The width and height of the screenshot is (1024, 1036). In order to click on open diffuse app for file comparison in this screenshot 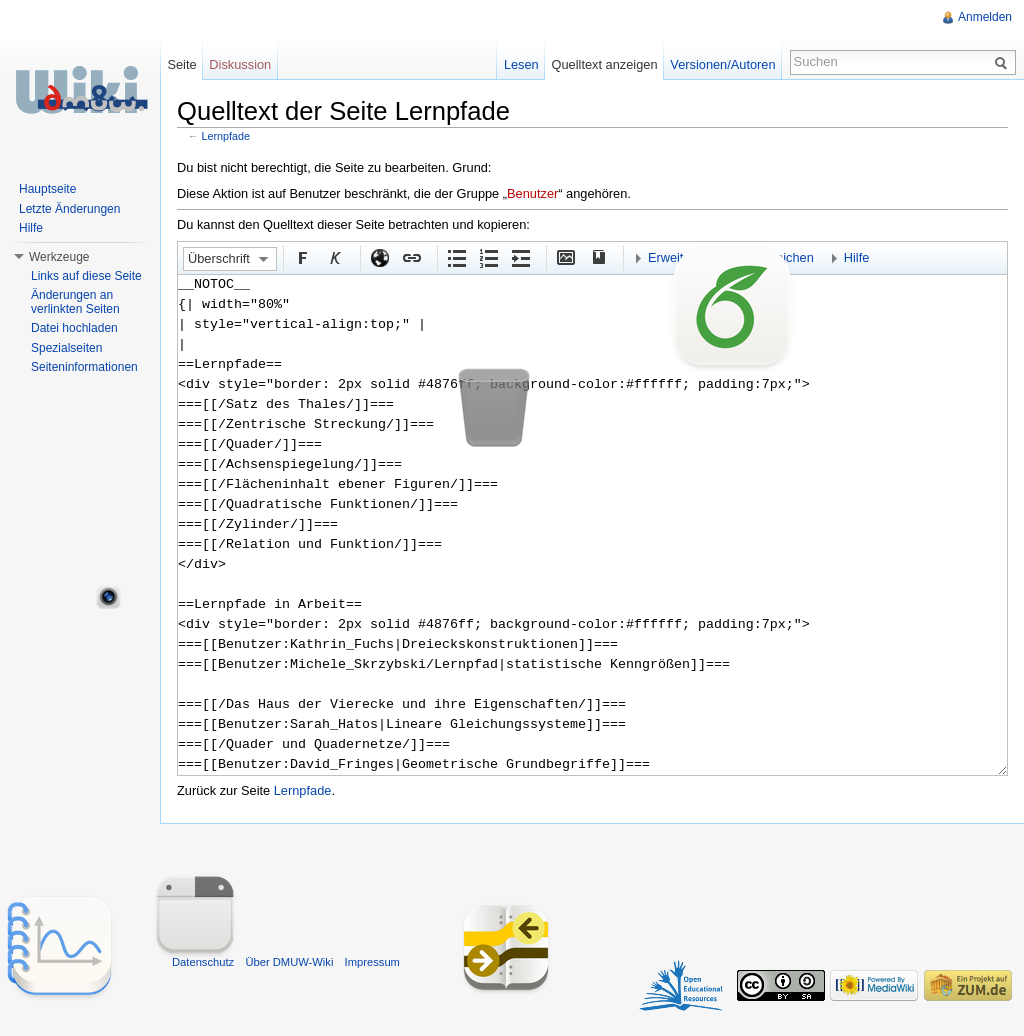, I will do `click(506, 948)`.